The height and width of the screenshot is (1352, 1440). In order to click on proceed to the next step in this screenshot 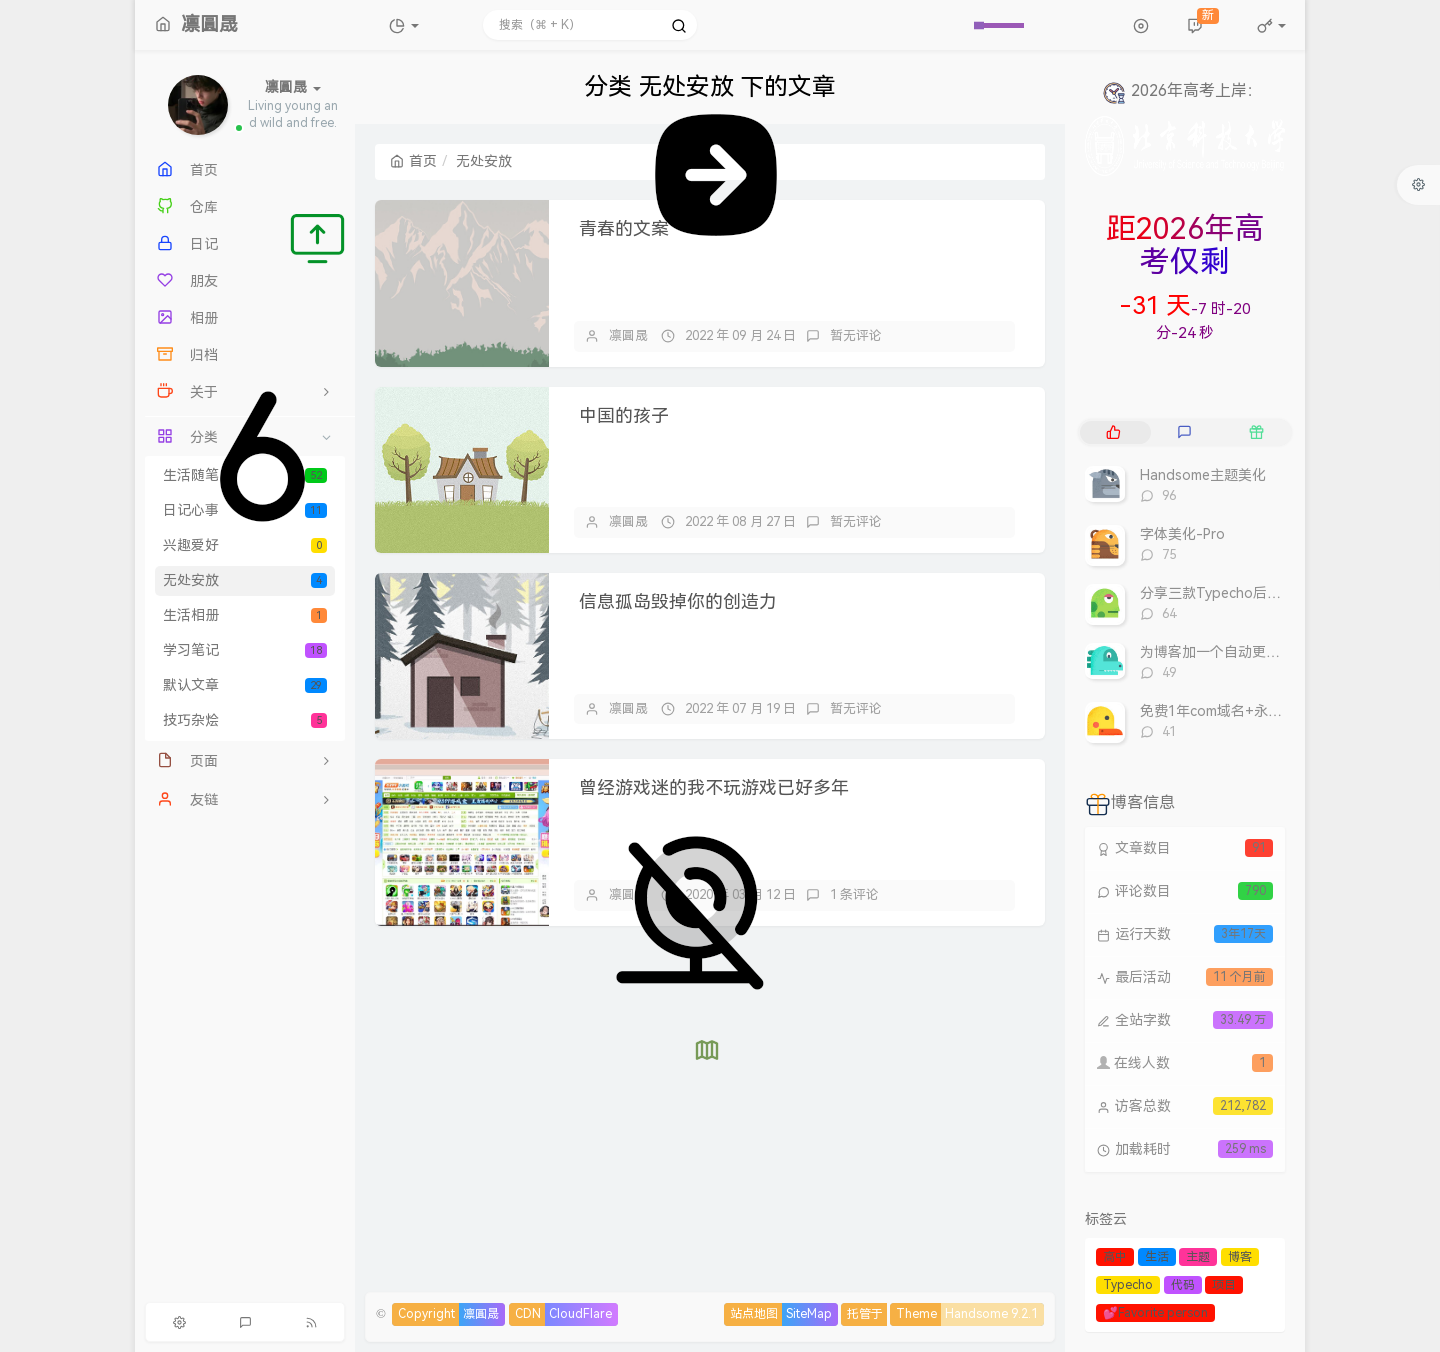, I will do `click(716, 175)`.